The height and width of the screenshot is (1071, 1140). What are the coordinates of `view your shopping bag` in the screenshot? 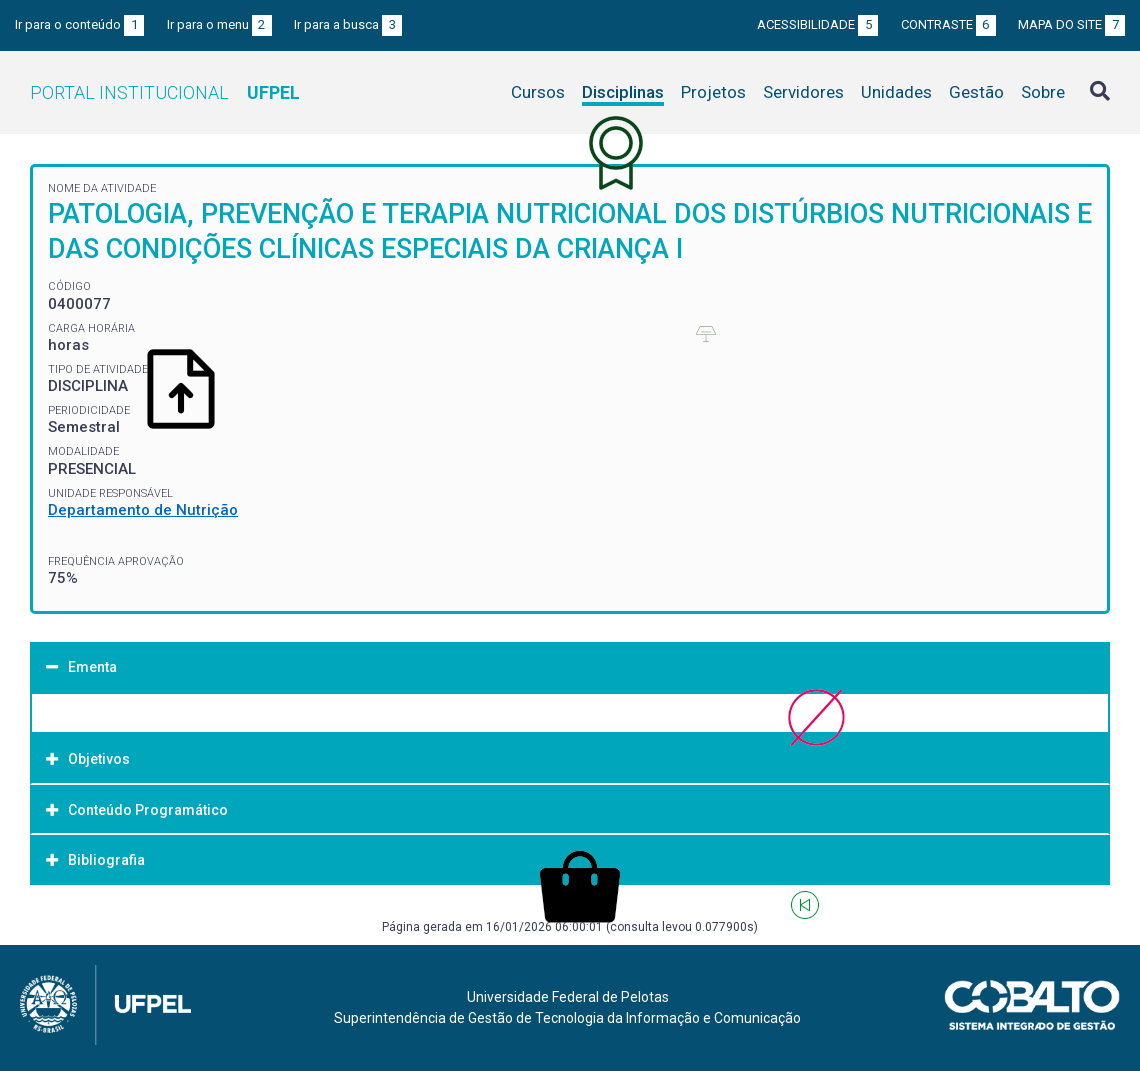 It's located at (580, 891).